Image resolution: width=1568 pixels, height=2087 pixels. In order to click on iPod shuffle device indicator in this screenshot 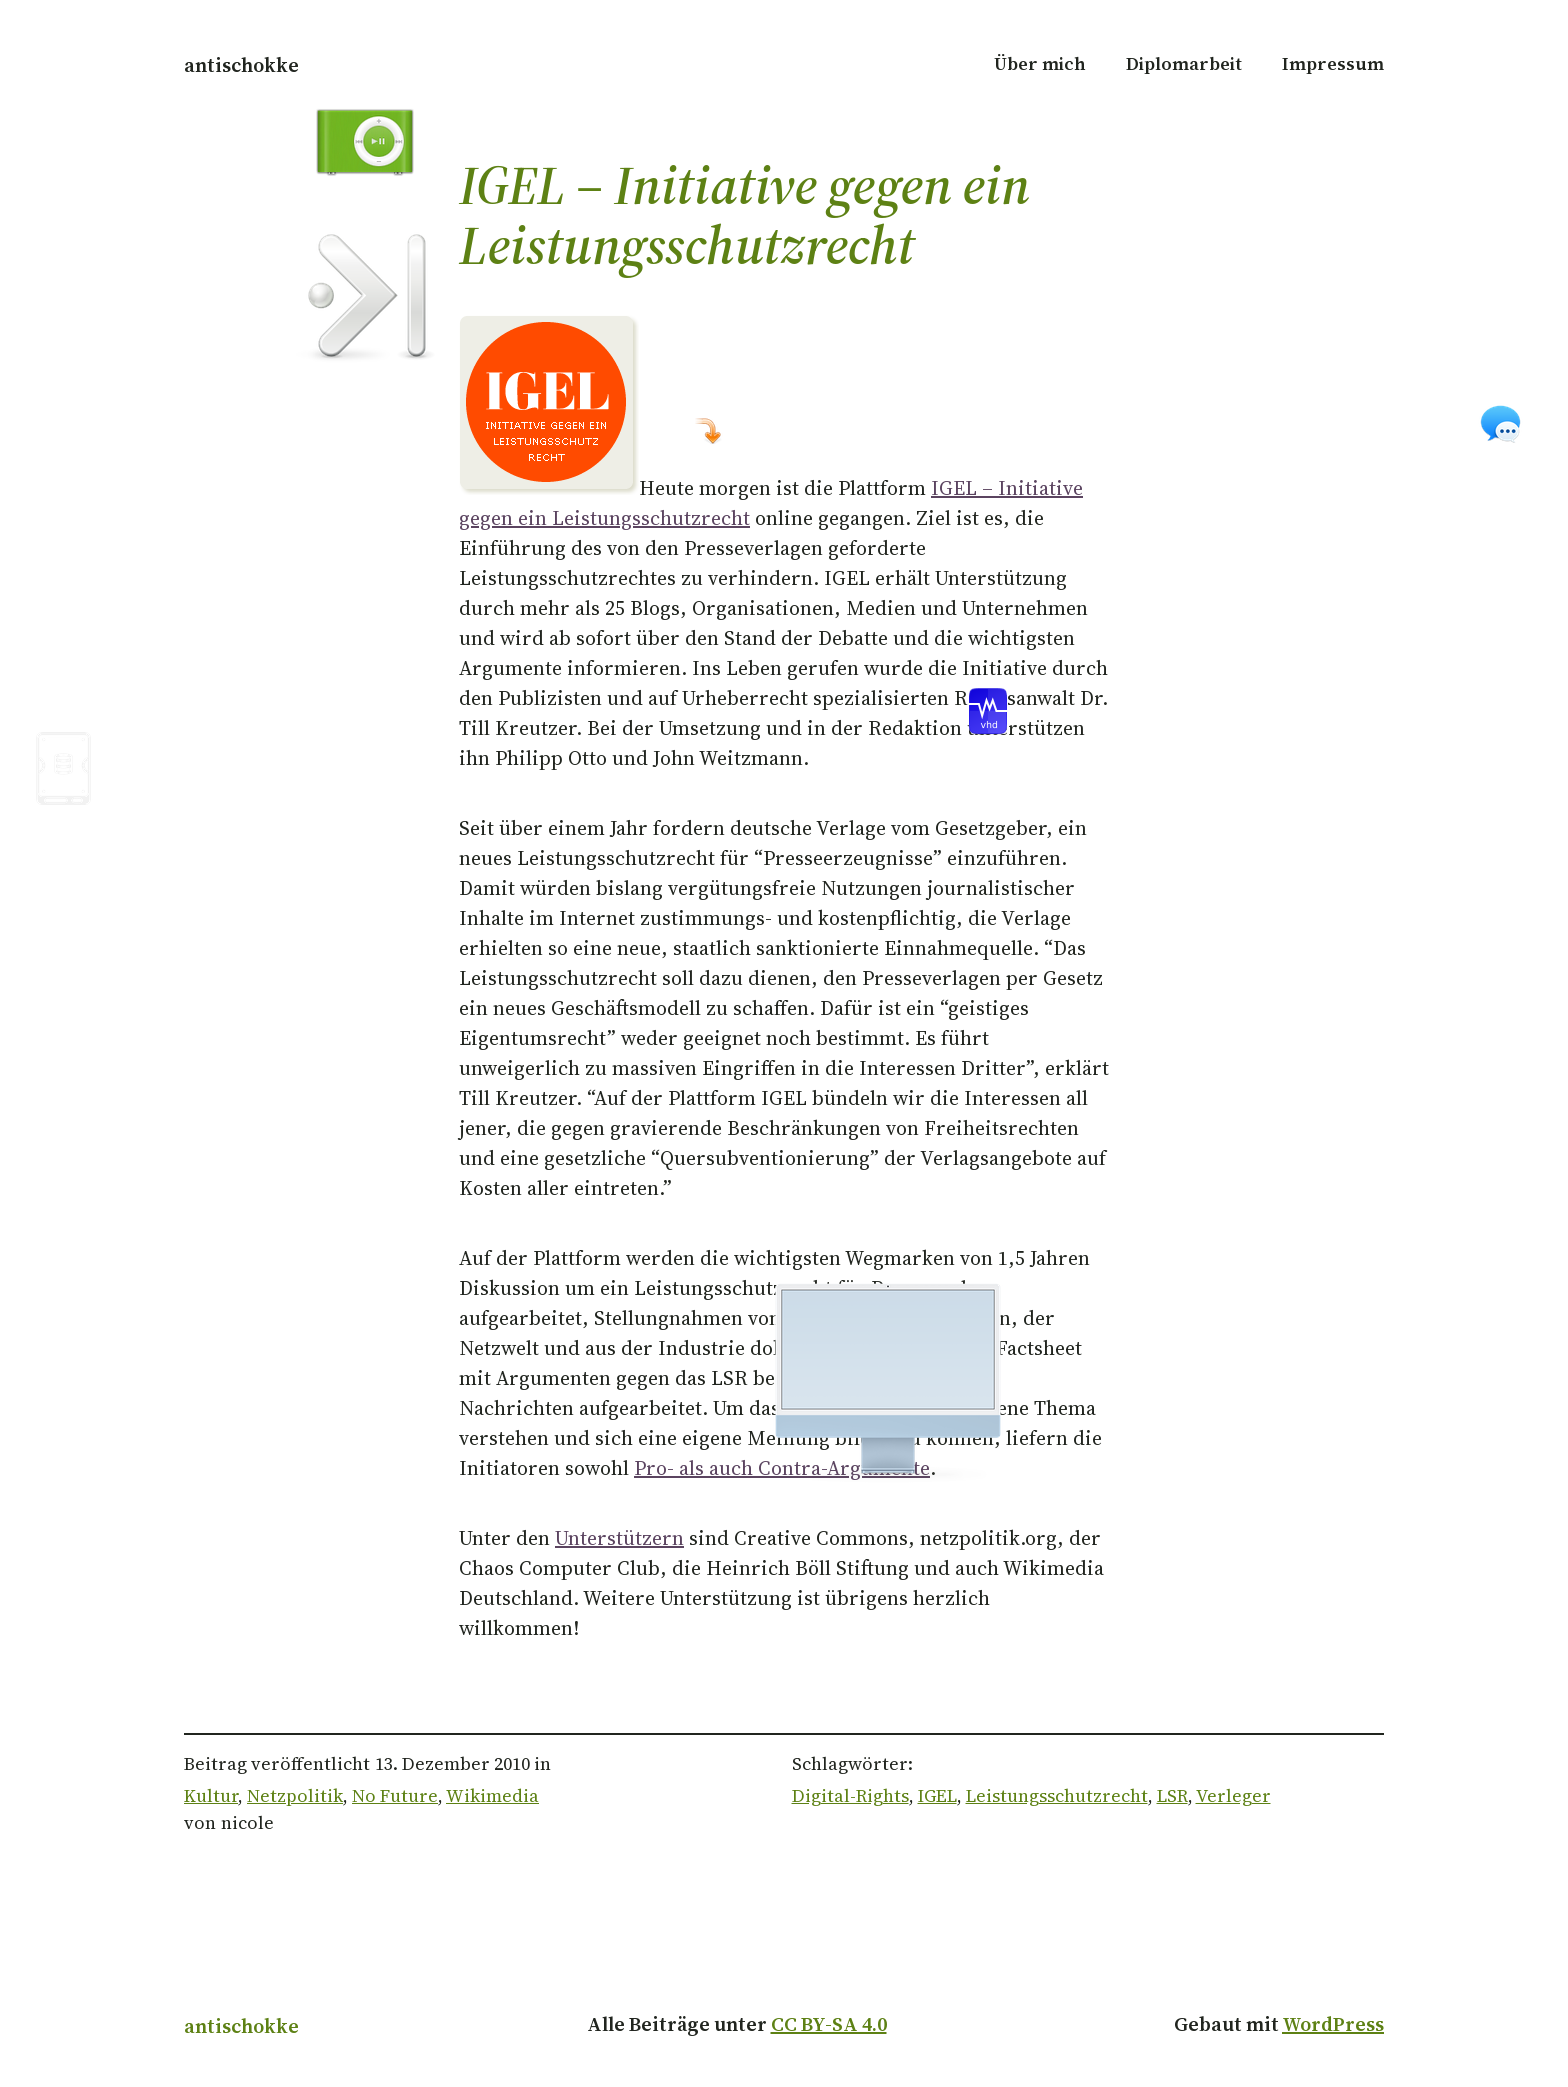, I will do `click(365, 124)`.